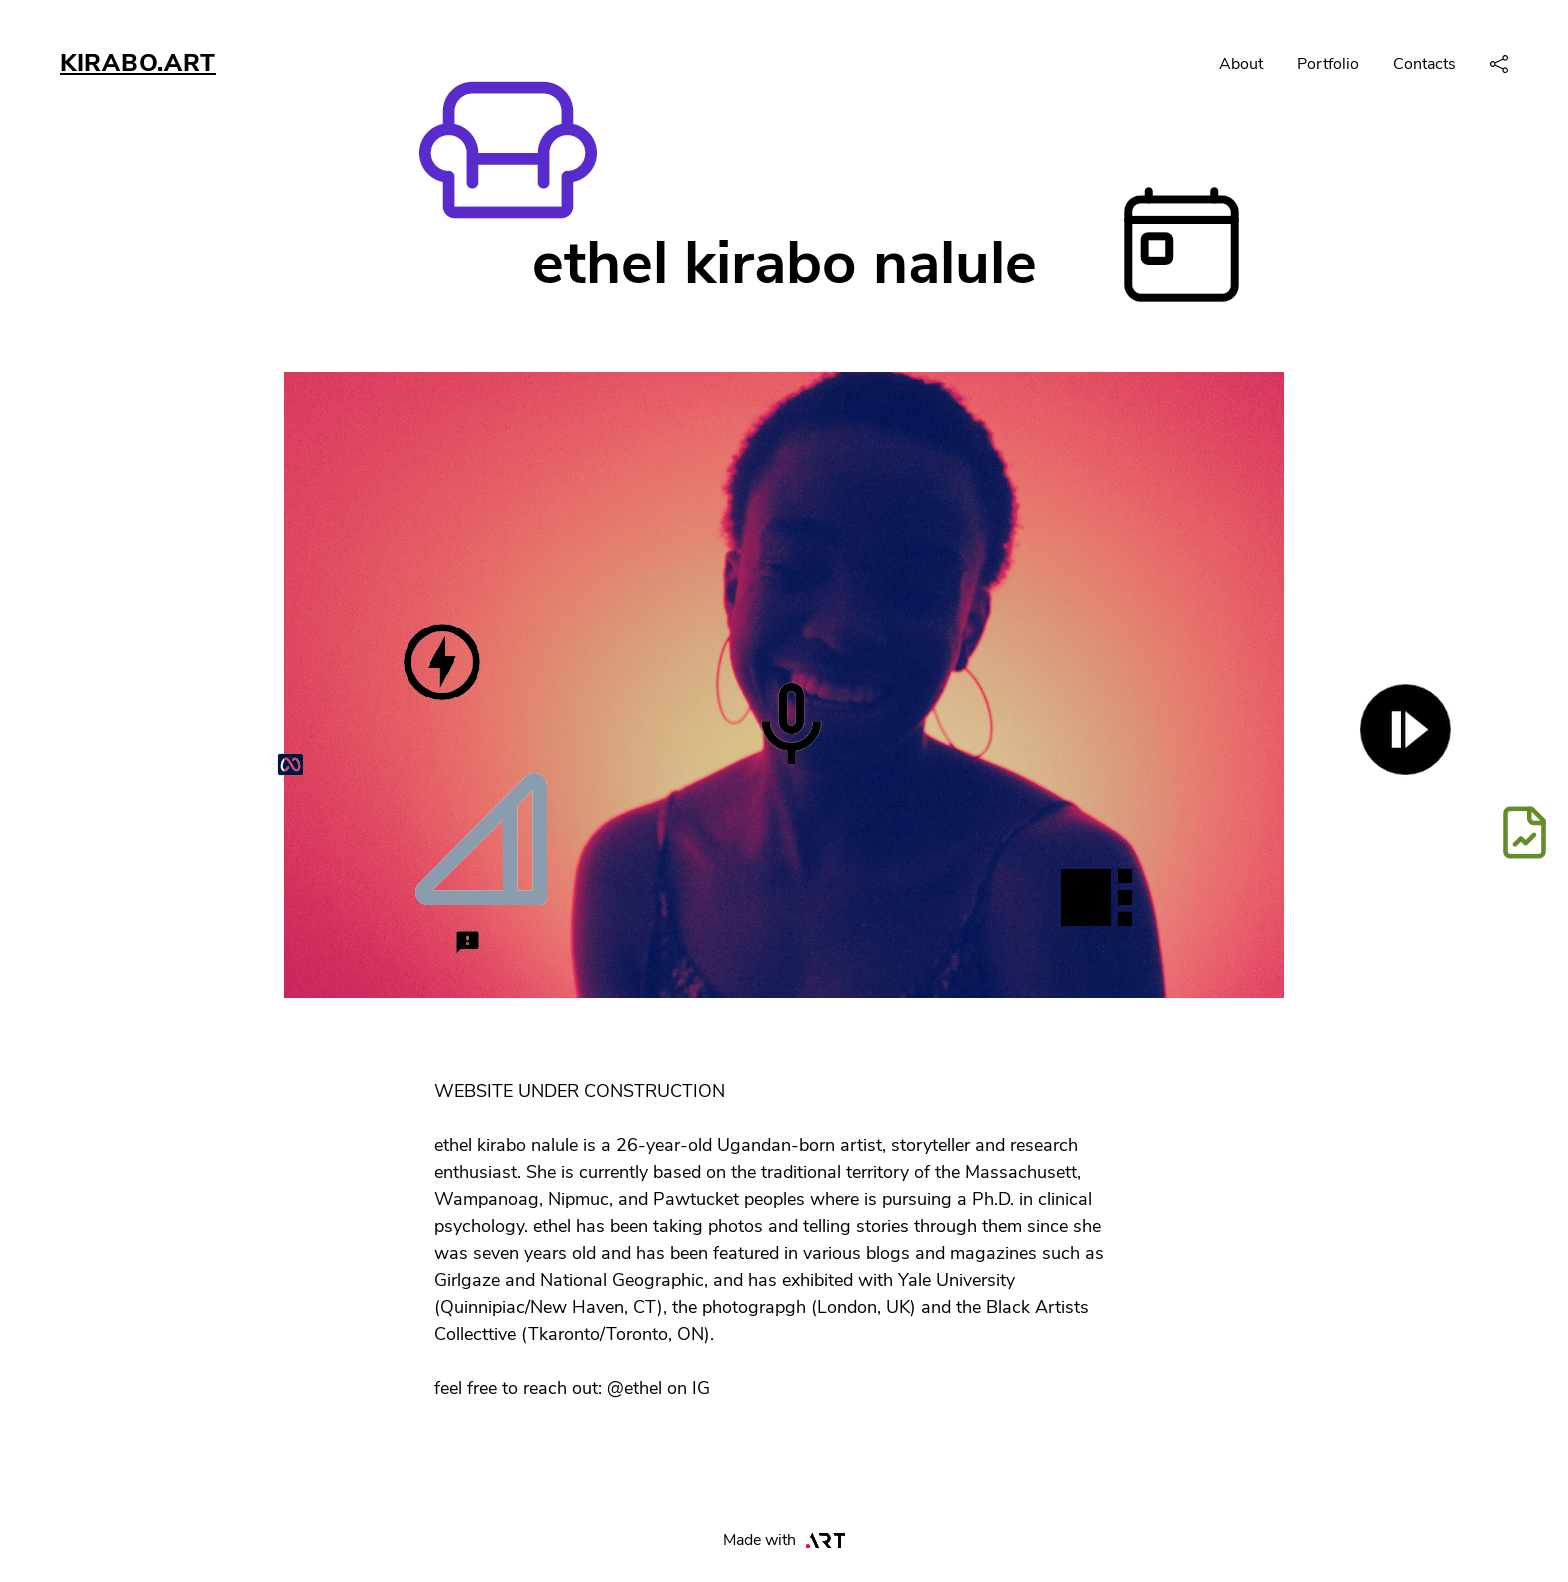  Describe the element at coordinates (508, 153) in the screenshot. I see `browse furniture or home decor` at that location.